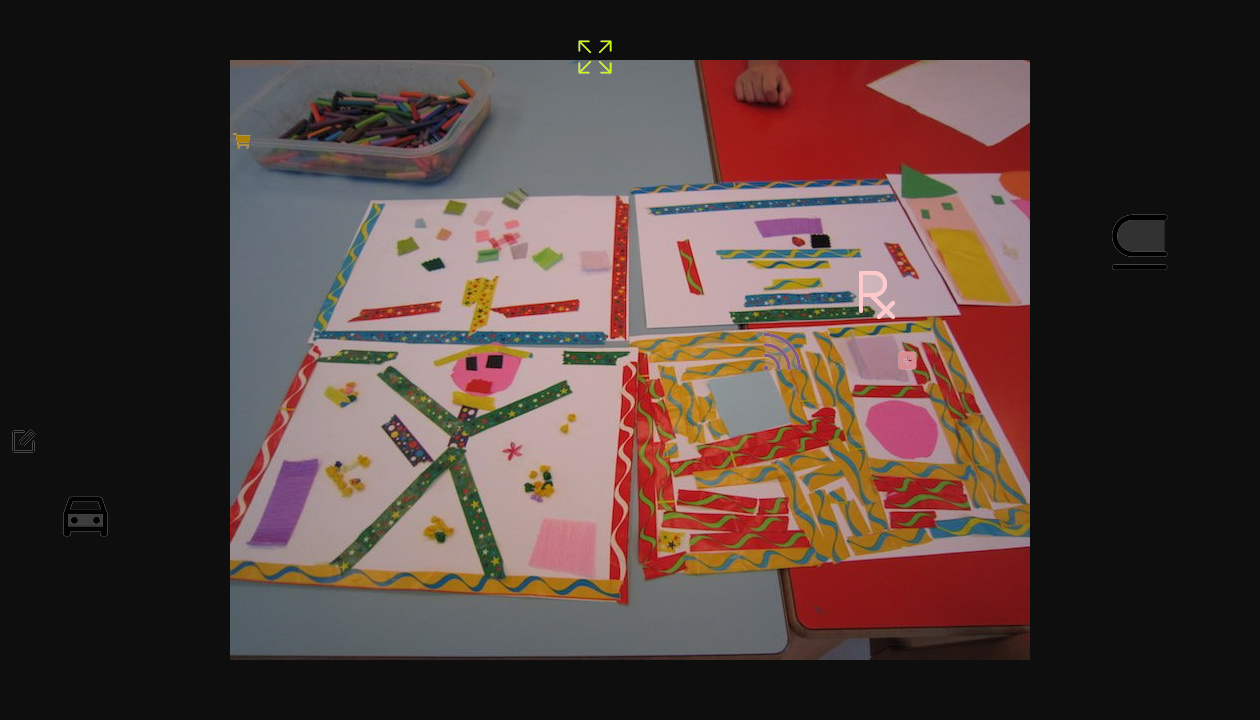 This screenshot has height=720, width=1260. I want to click on compose a new note, so click(23, 441).